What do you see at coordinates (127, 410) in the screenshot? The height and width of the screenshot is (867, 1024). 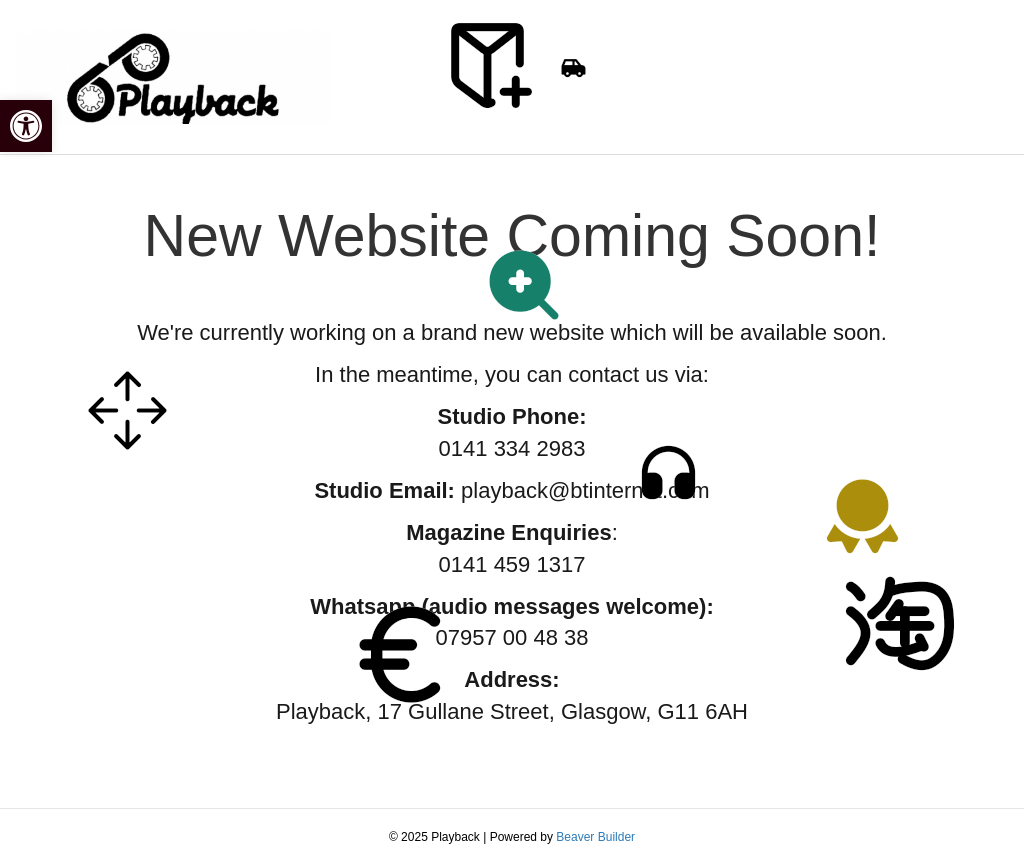 I see `expand content in all directions` at bounding box center [127, 410].